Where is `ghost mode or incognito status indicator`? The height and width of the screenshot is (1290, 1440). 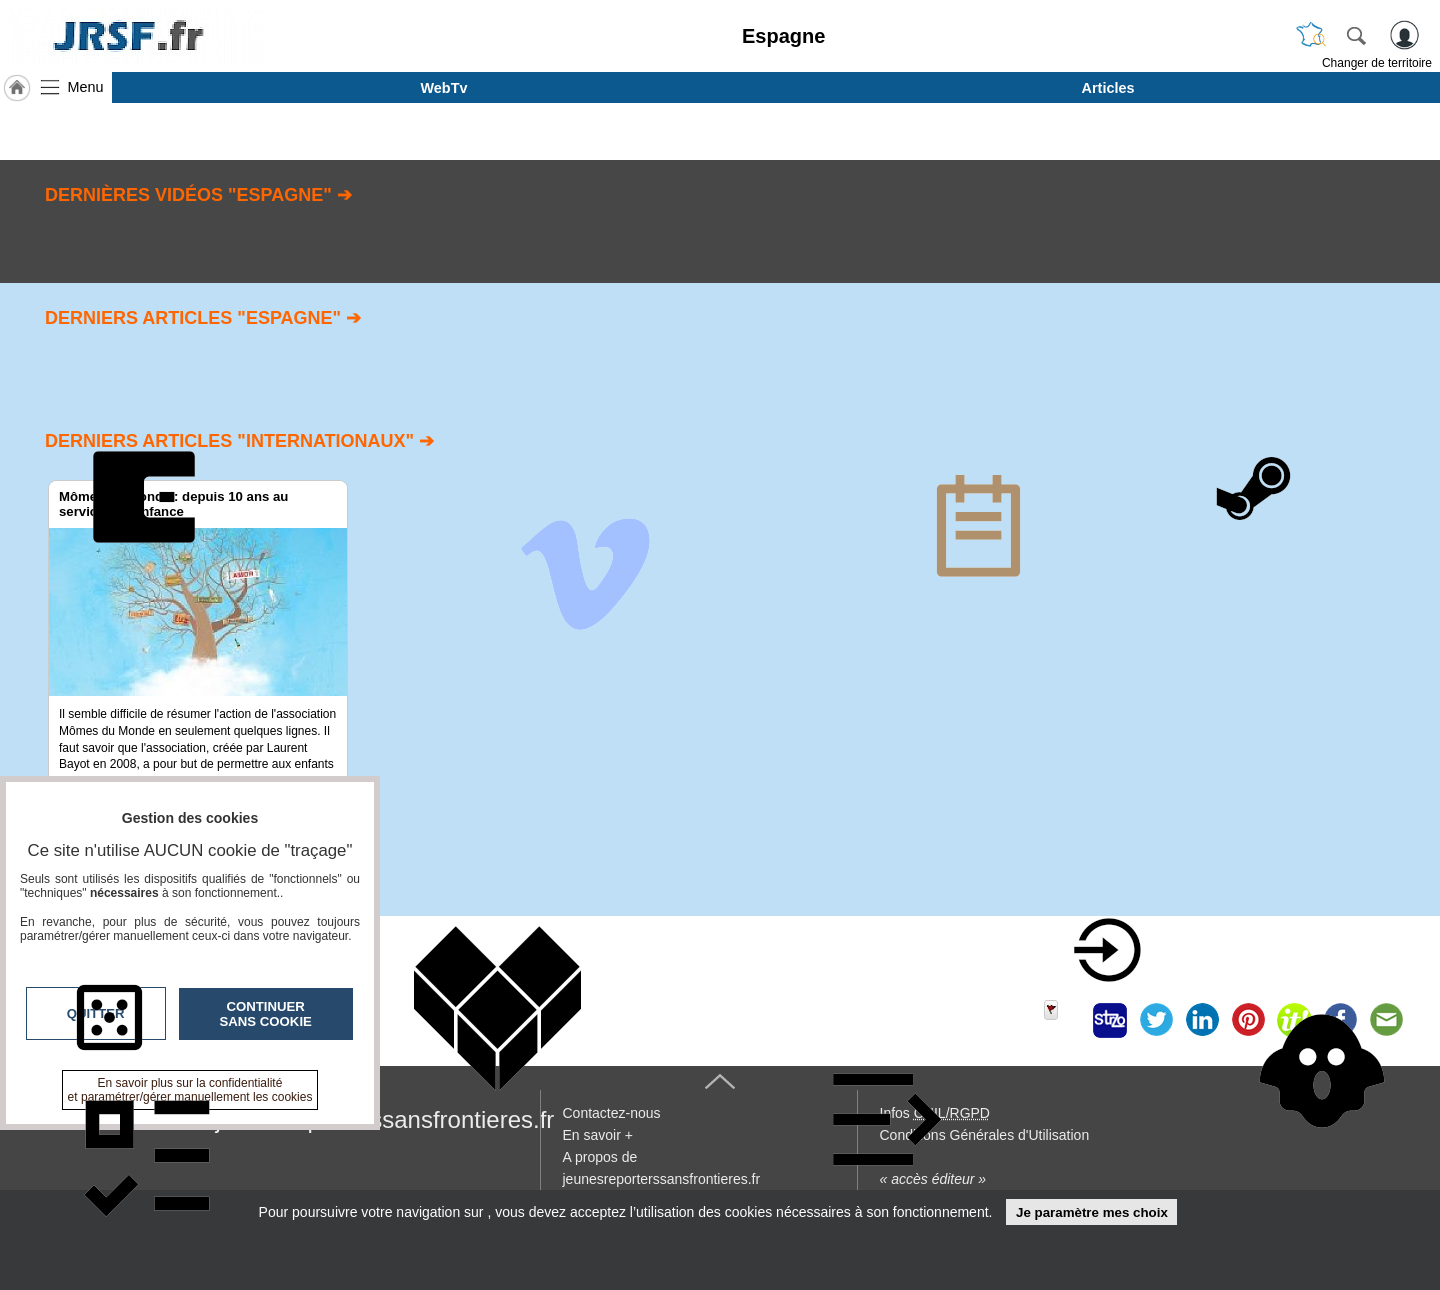
ghost mode or incognito status indicator is located at coordinates (1322, 1071).